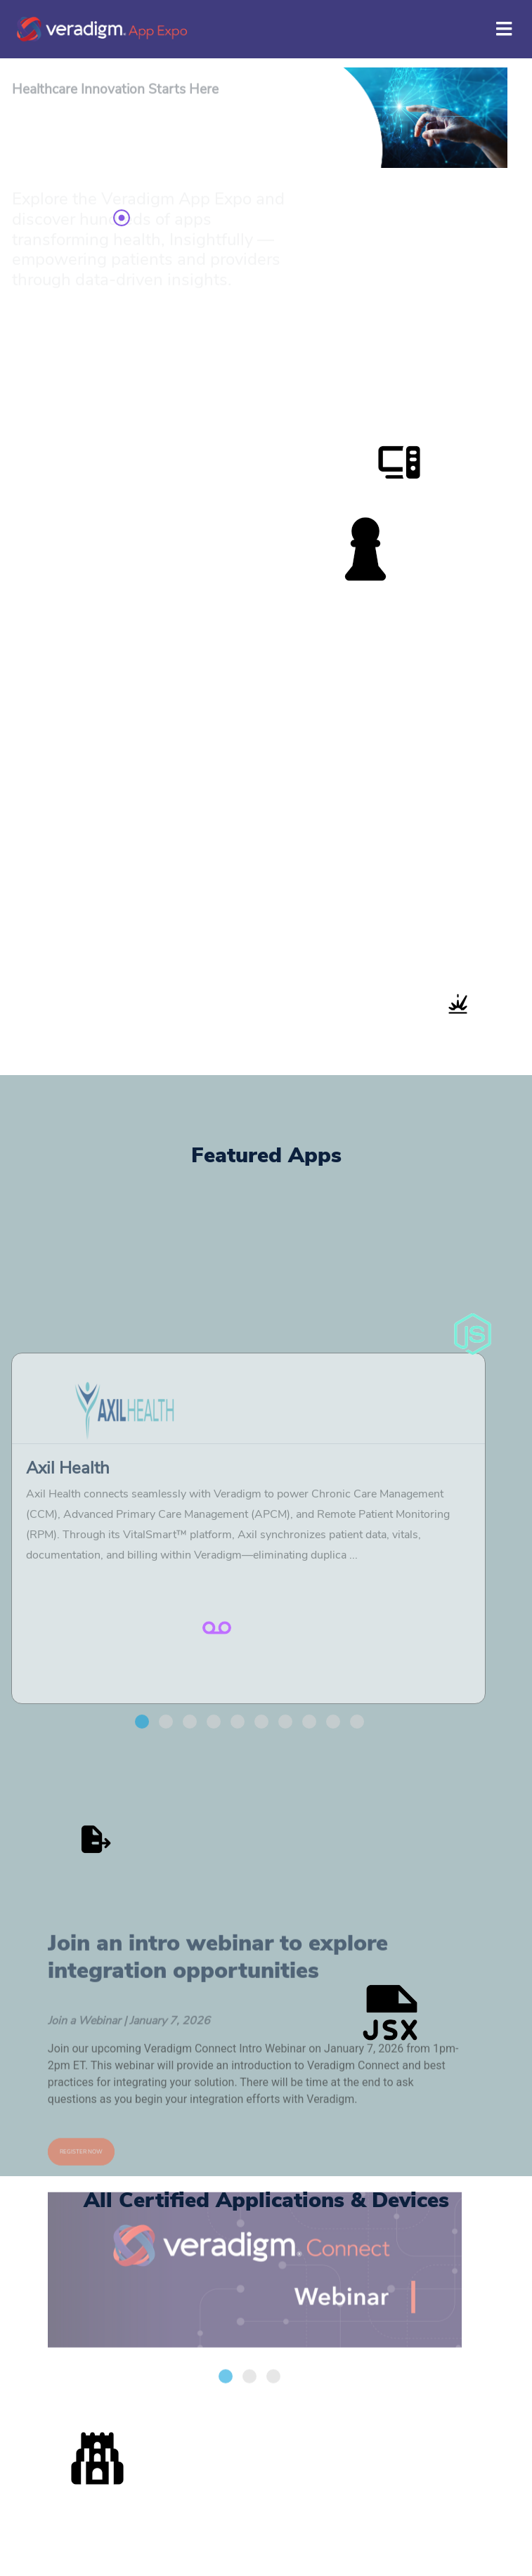 This screenshot has height=2576, width=532. What do you see at coordinates (97, 2458) in the screenshot?
I see `indicates a hindu temple or religious site` at bounding box center [97, 2458].